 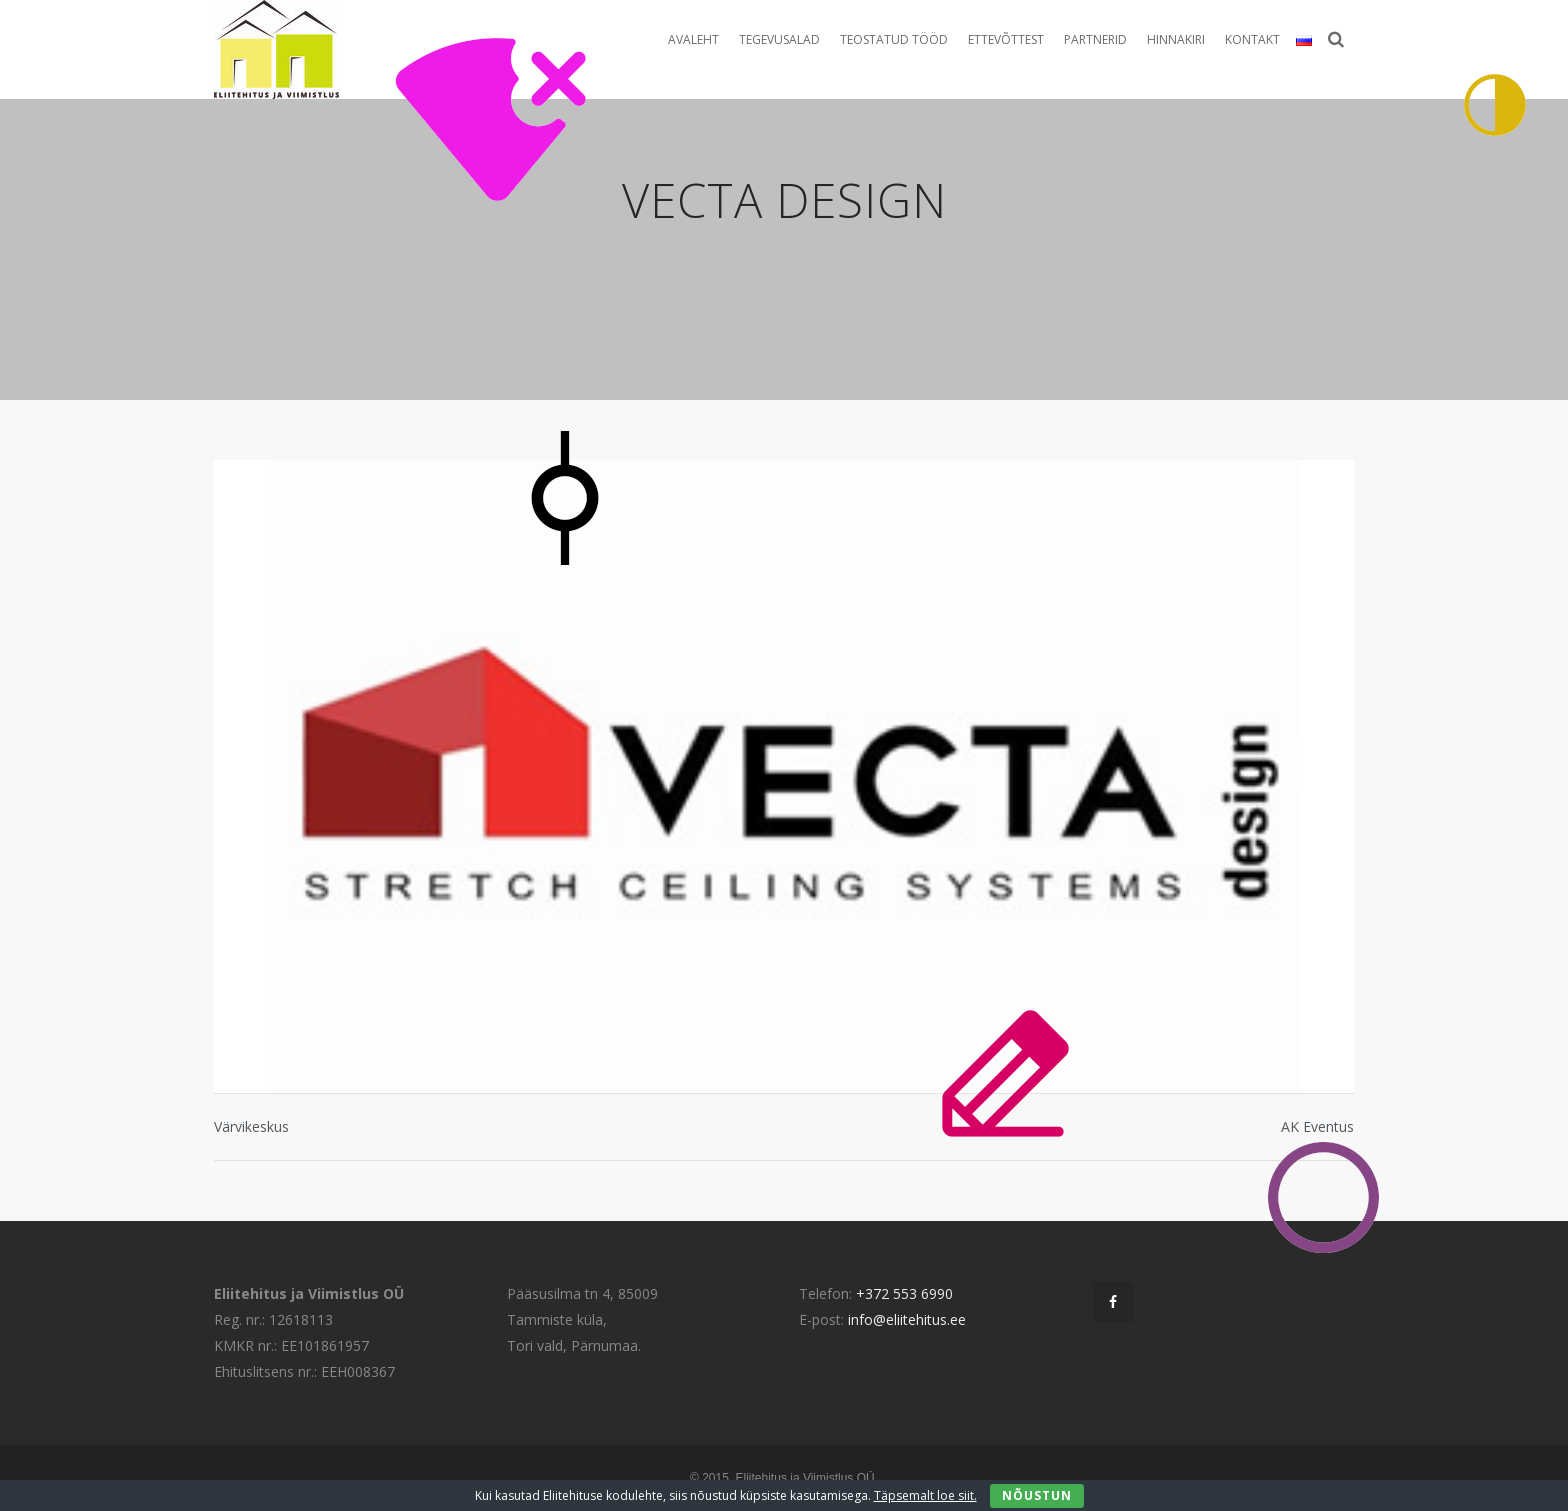 I want to click on indicates no wifi connection available, so click(x=497, y=119).